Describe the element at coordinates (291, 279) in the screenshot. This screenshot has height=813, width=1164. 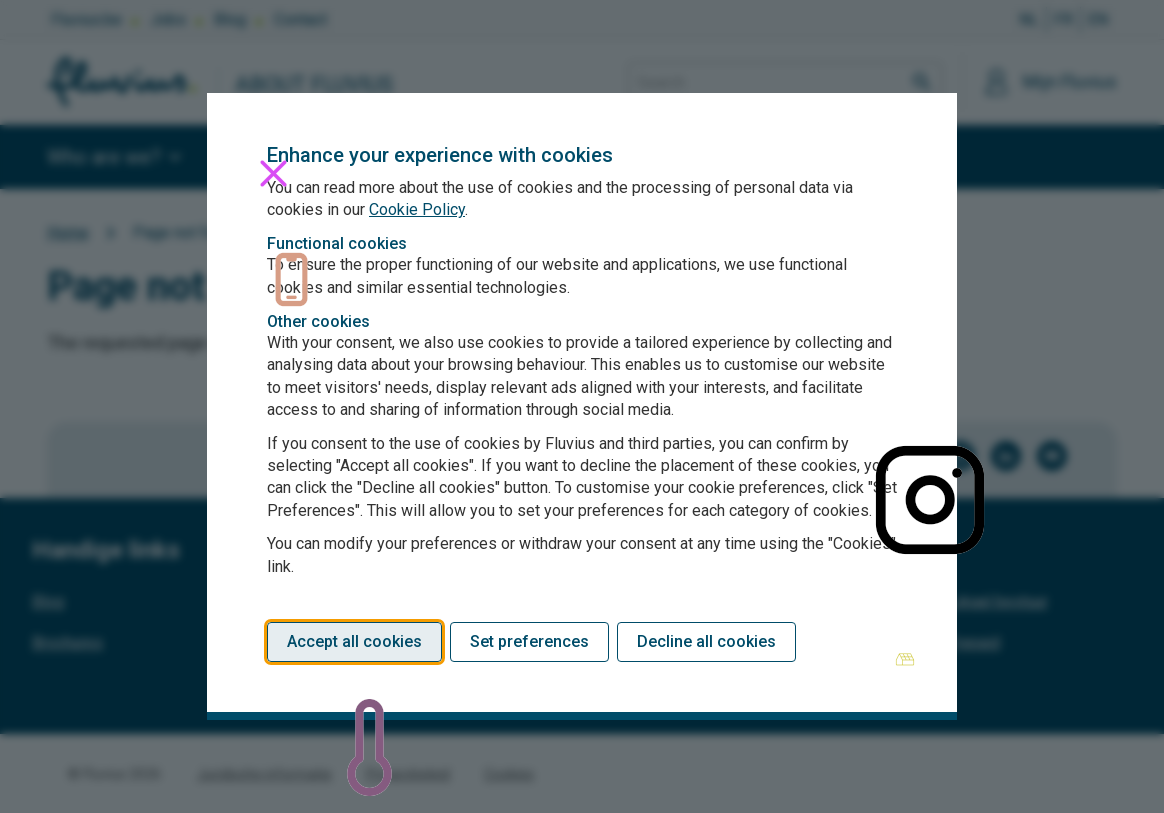
I see `access mobile device settings` at that location.